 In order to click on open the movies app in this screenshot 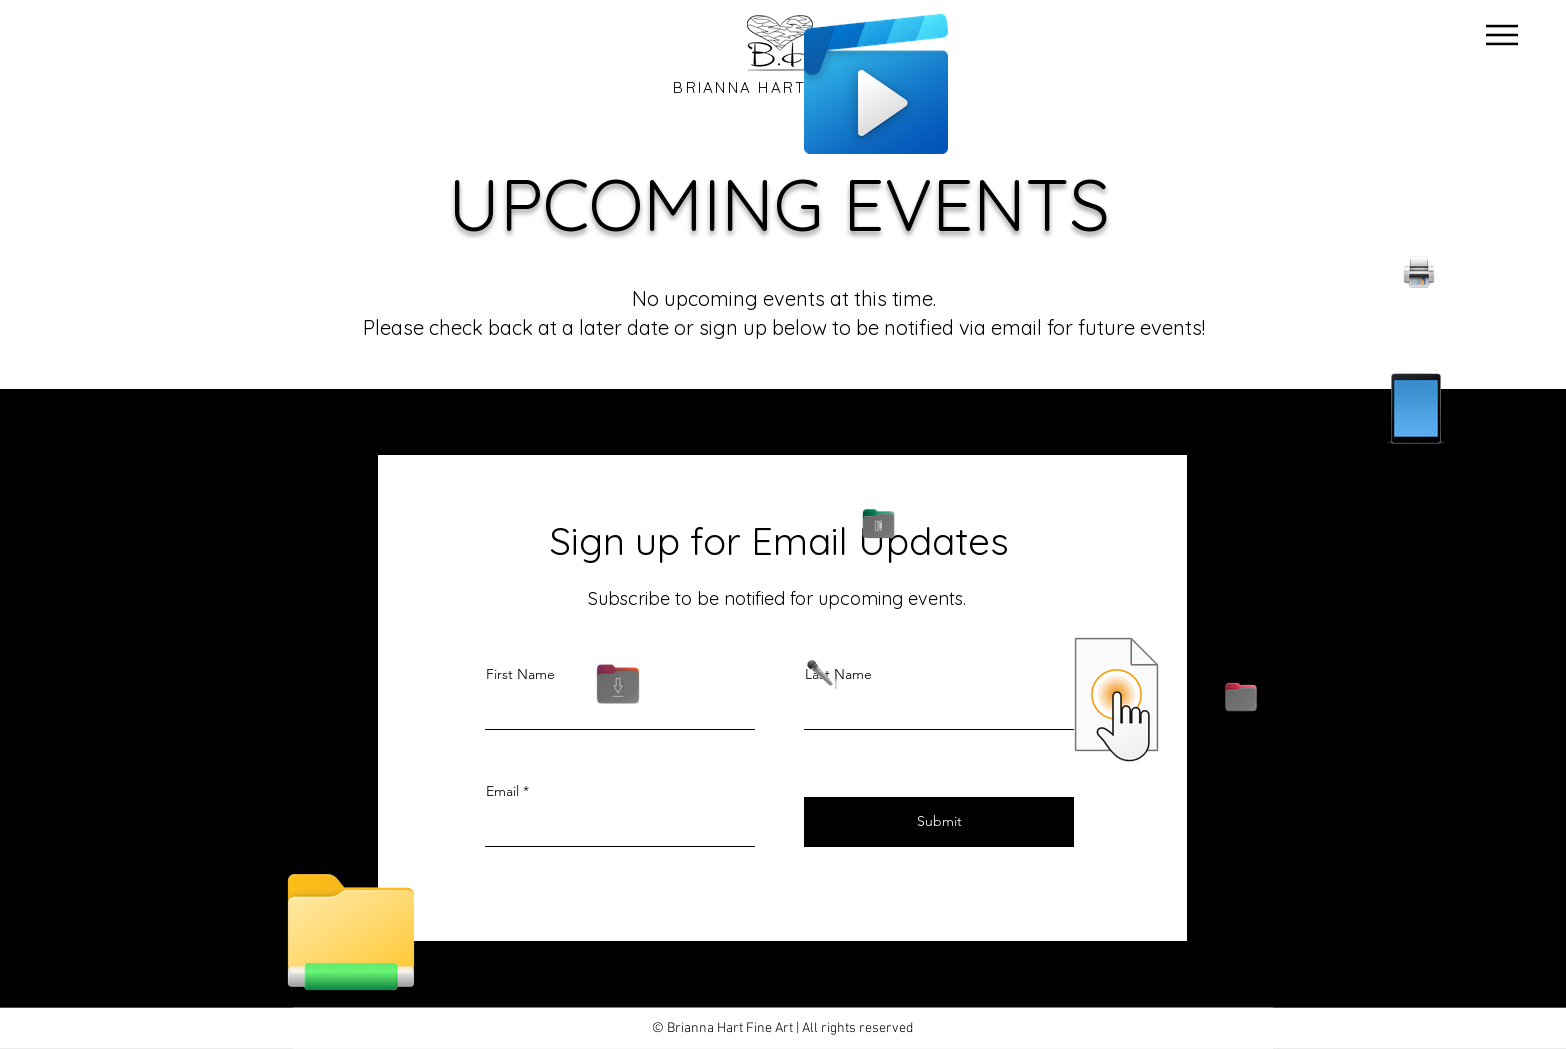, I will do `click(876, 82)`.